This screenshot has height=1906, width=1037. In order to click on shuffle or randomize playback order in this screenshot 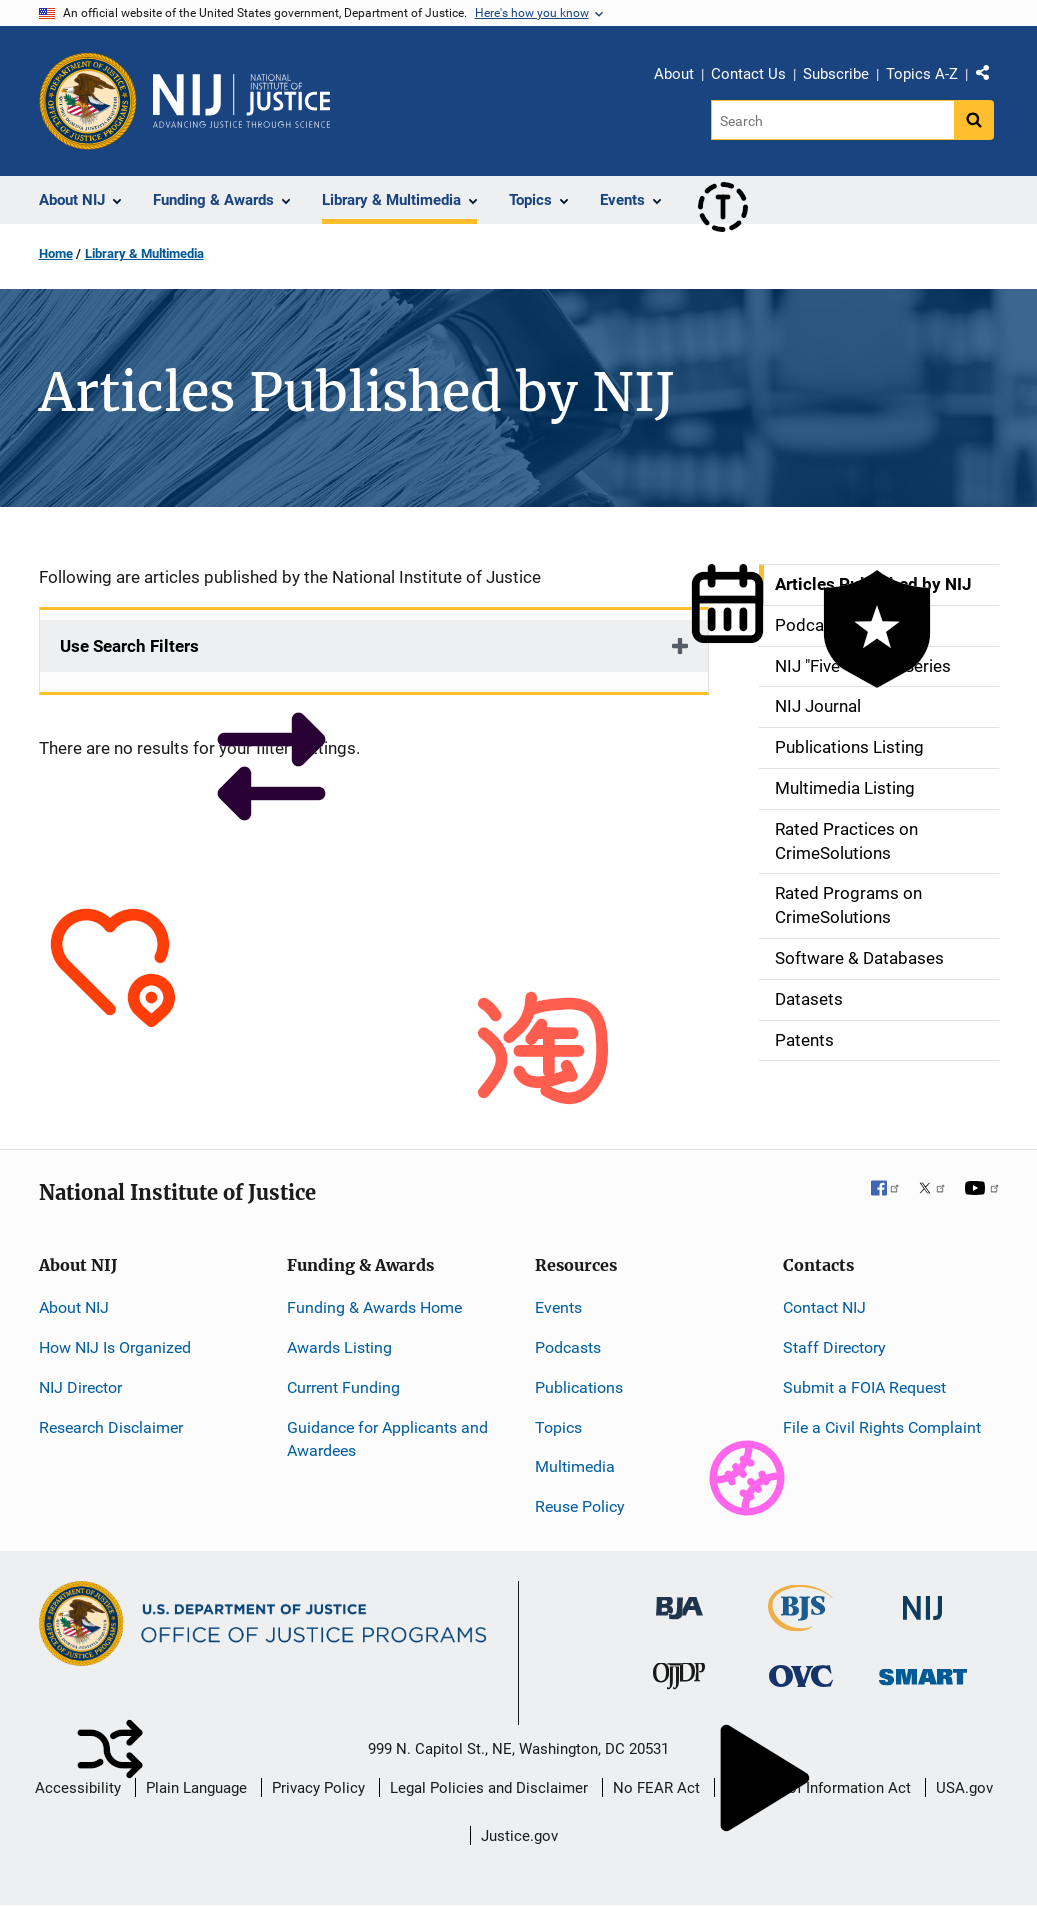, I will do `click(110, 1749)`.